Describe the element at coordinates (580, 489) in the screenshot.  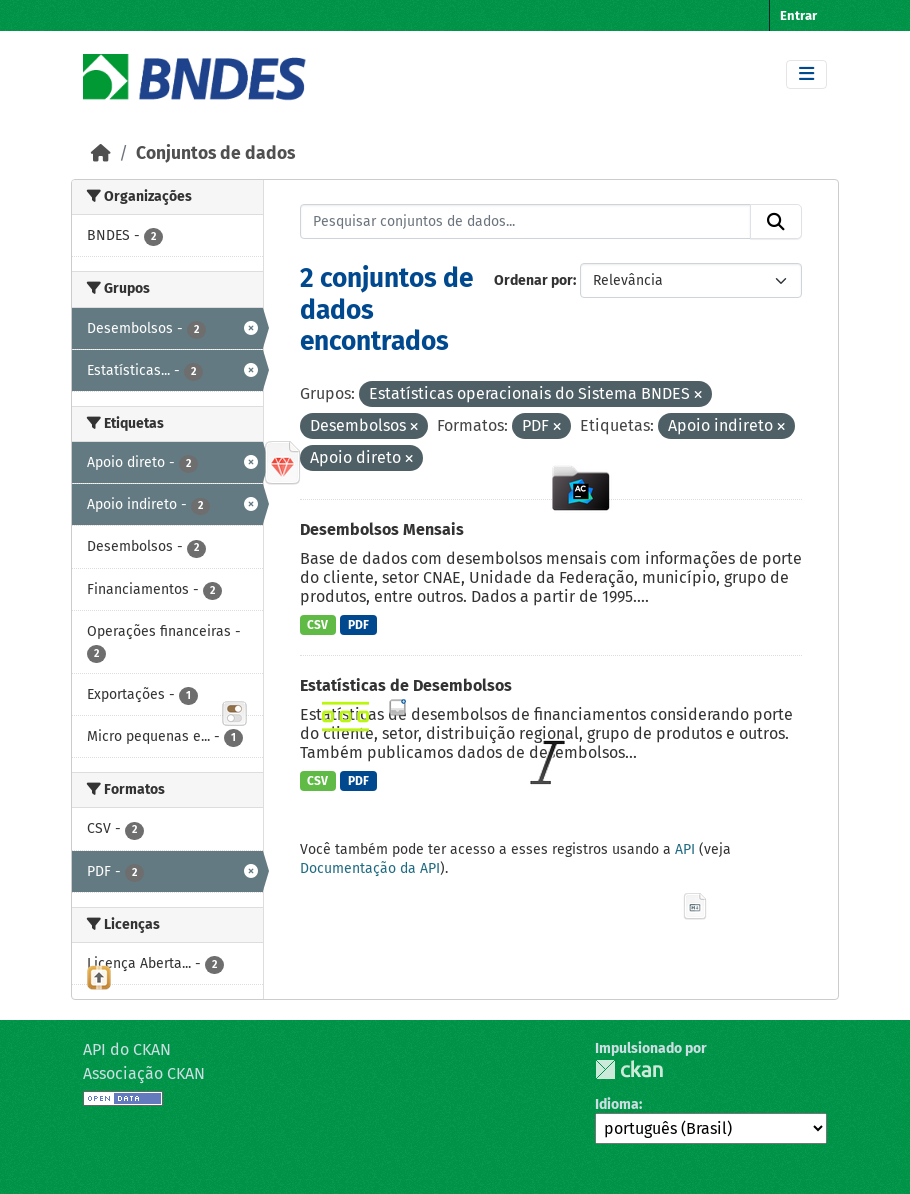
I see `open AppCode project folder` at that location.